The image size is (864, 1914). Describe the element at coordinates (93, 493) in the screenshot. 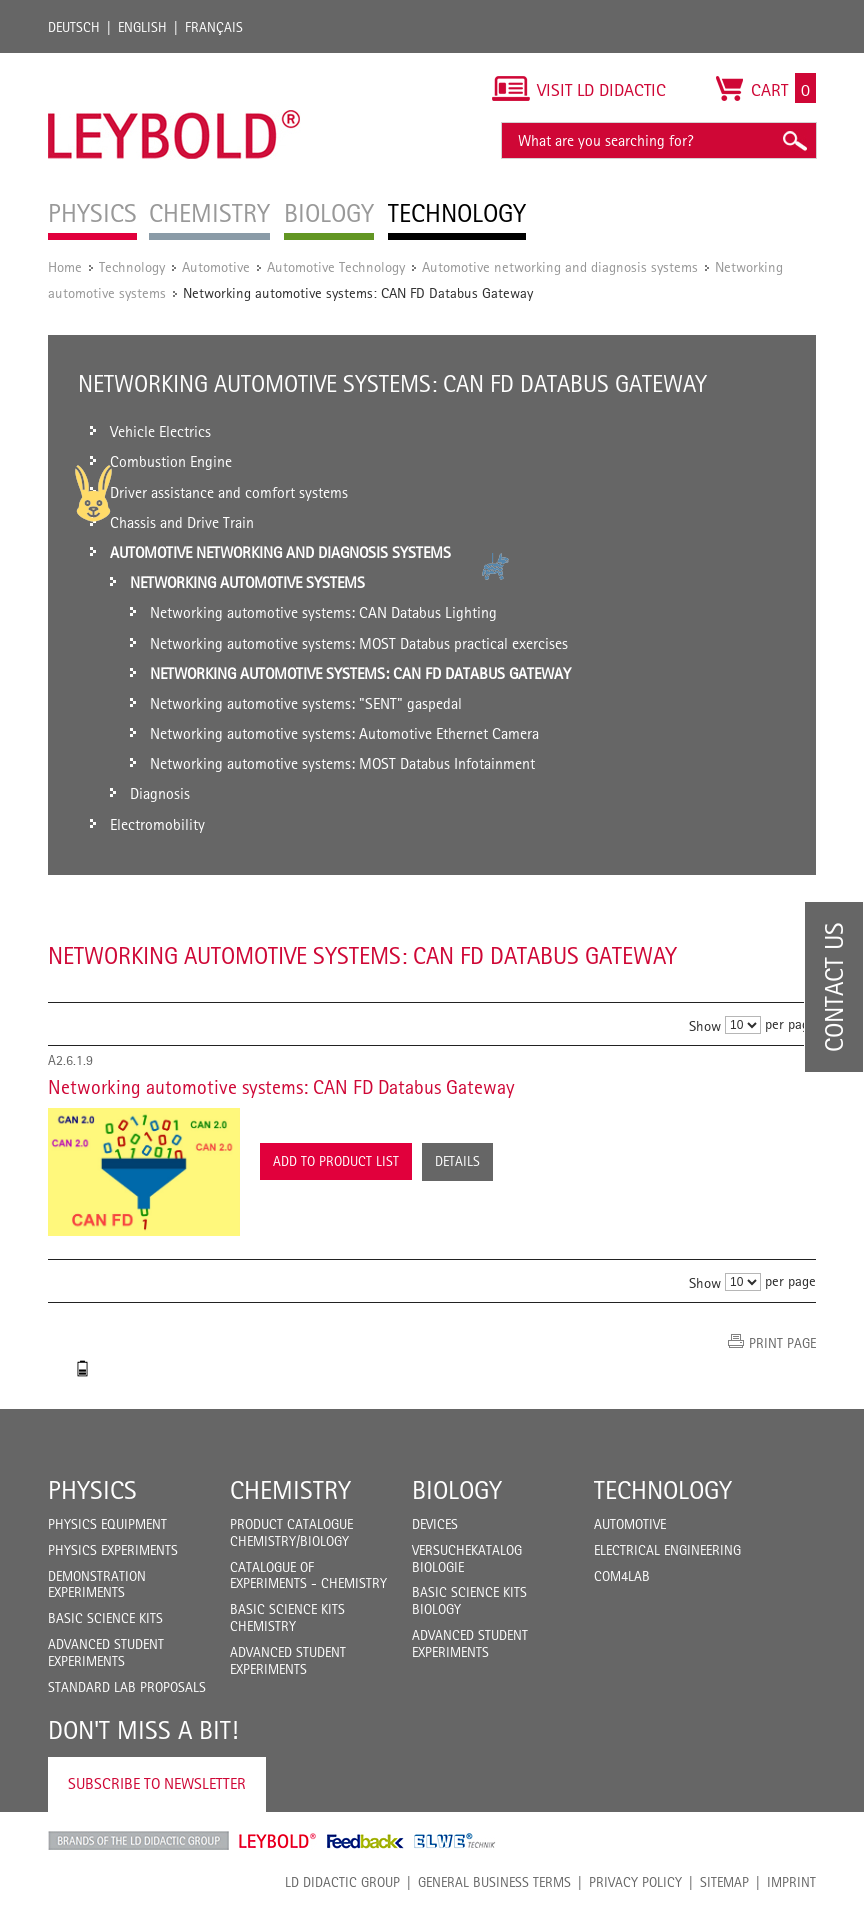

I see `indicates rabbit or bunny-related content` at that location.